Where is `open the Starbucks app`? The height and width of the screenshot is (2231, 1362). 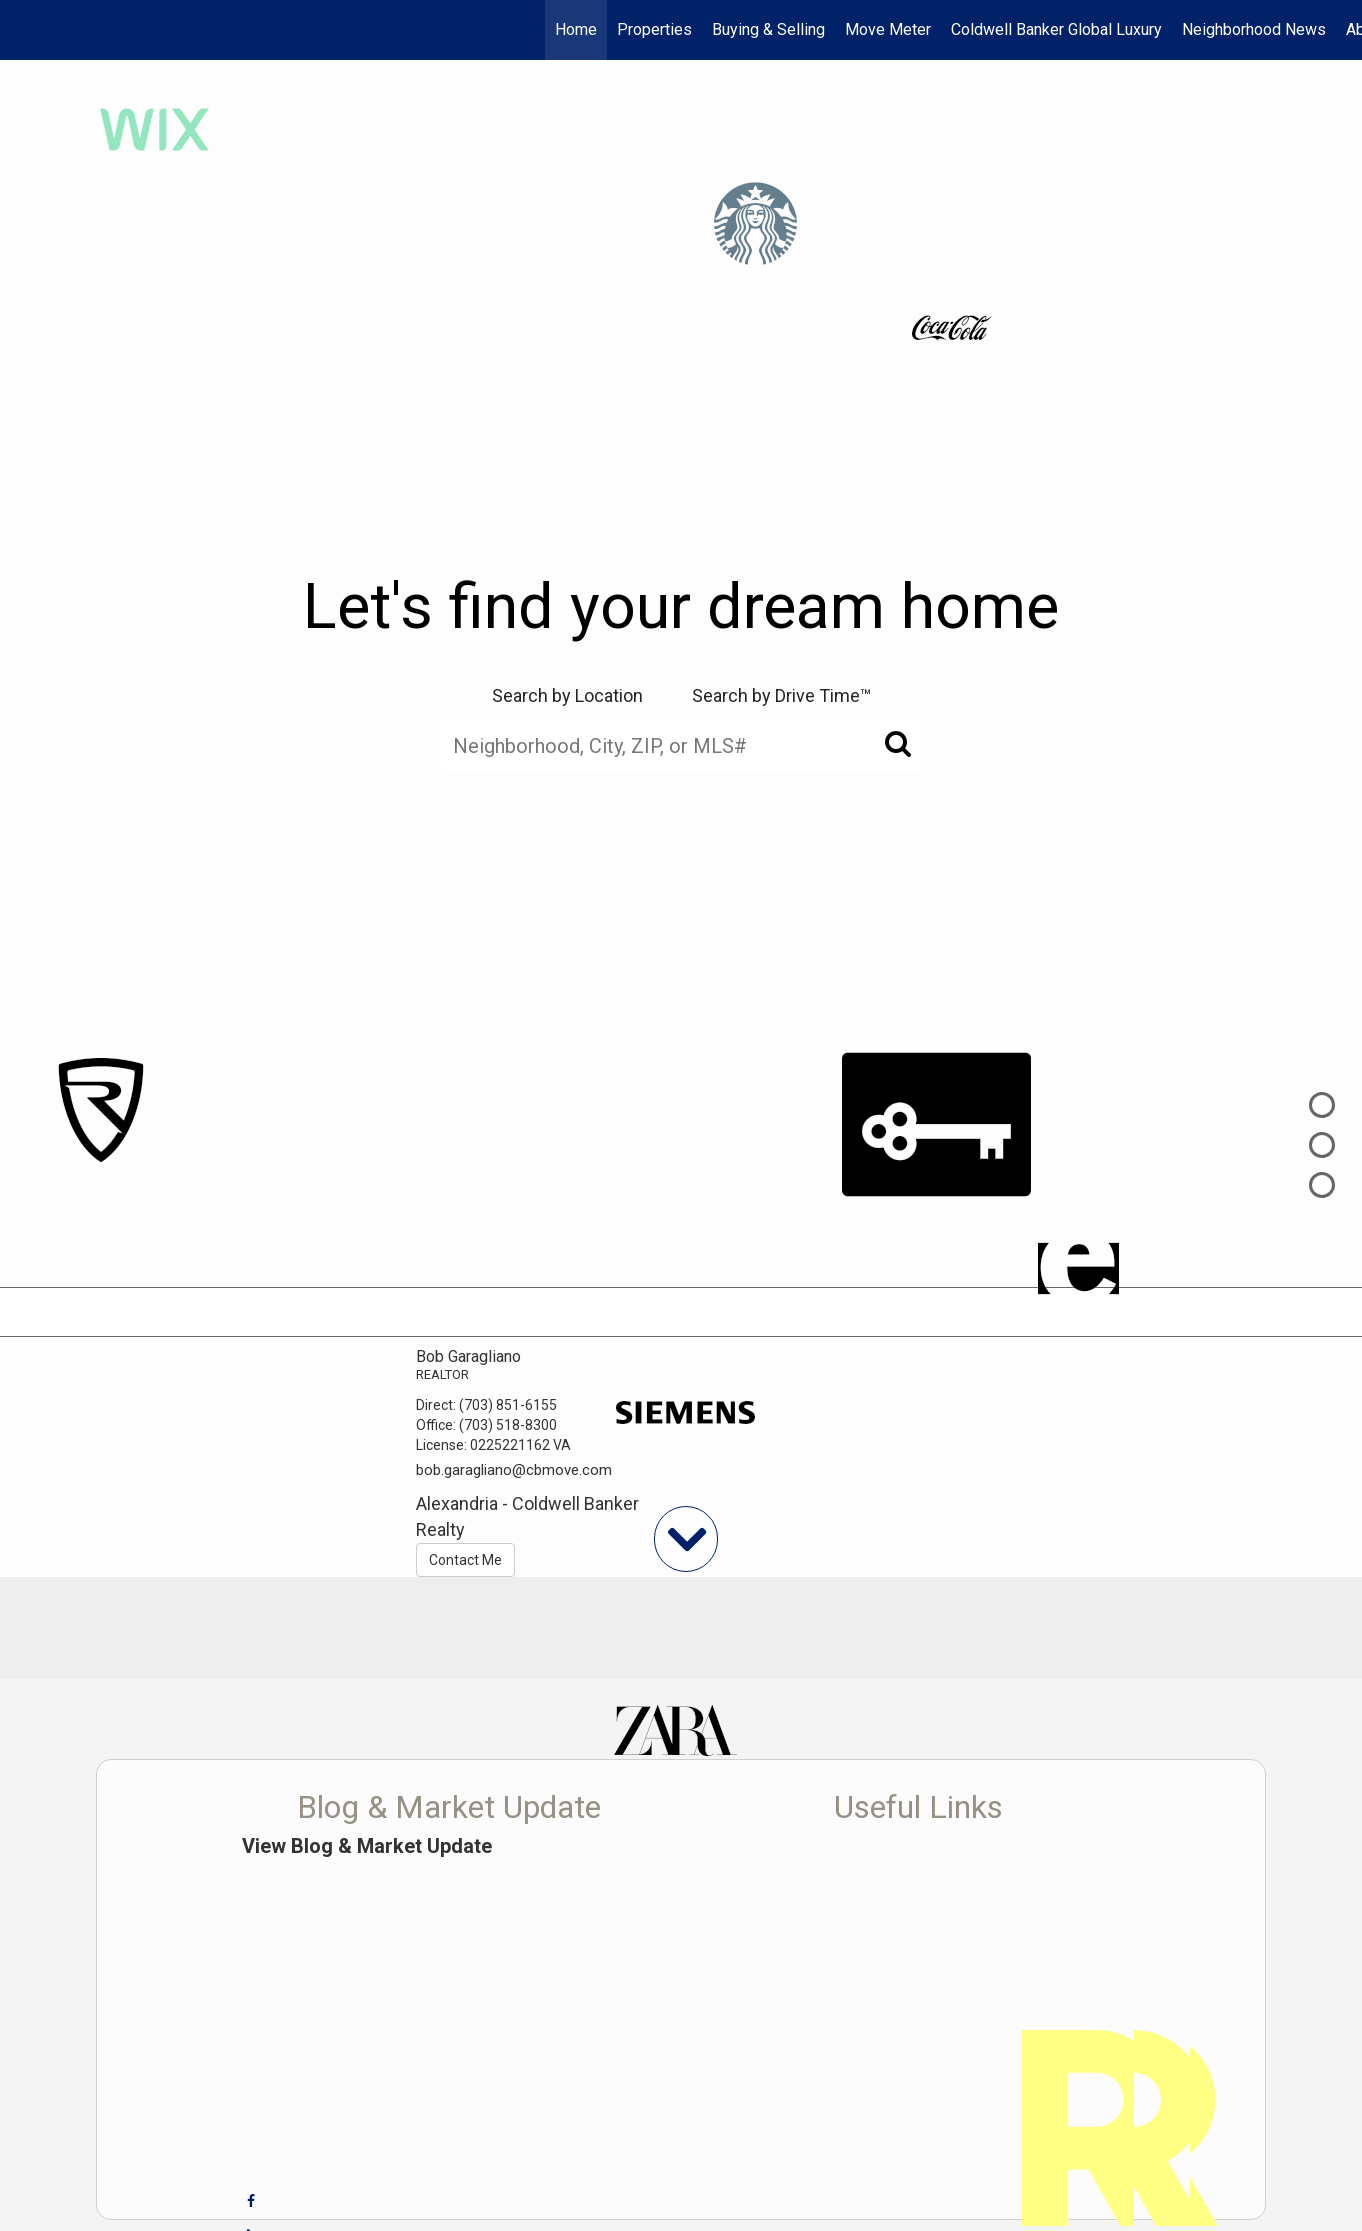 open the Starbucks app is located at coordinates (755, 223).